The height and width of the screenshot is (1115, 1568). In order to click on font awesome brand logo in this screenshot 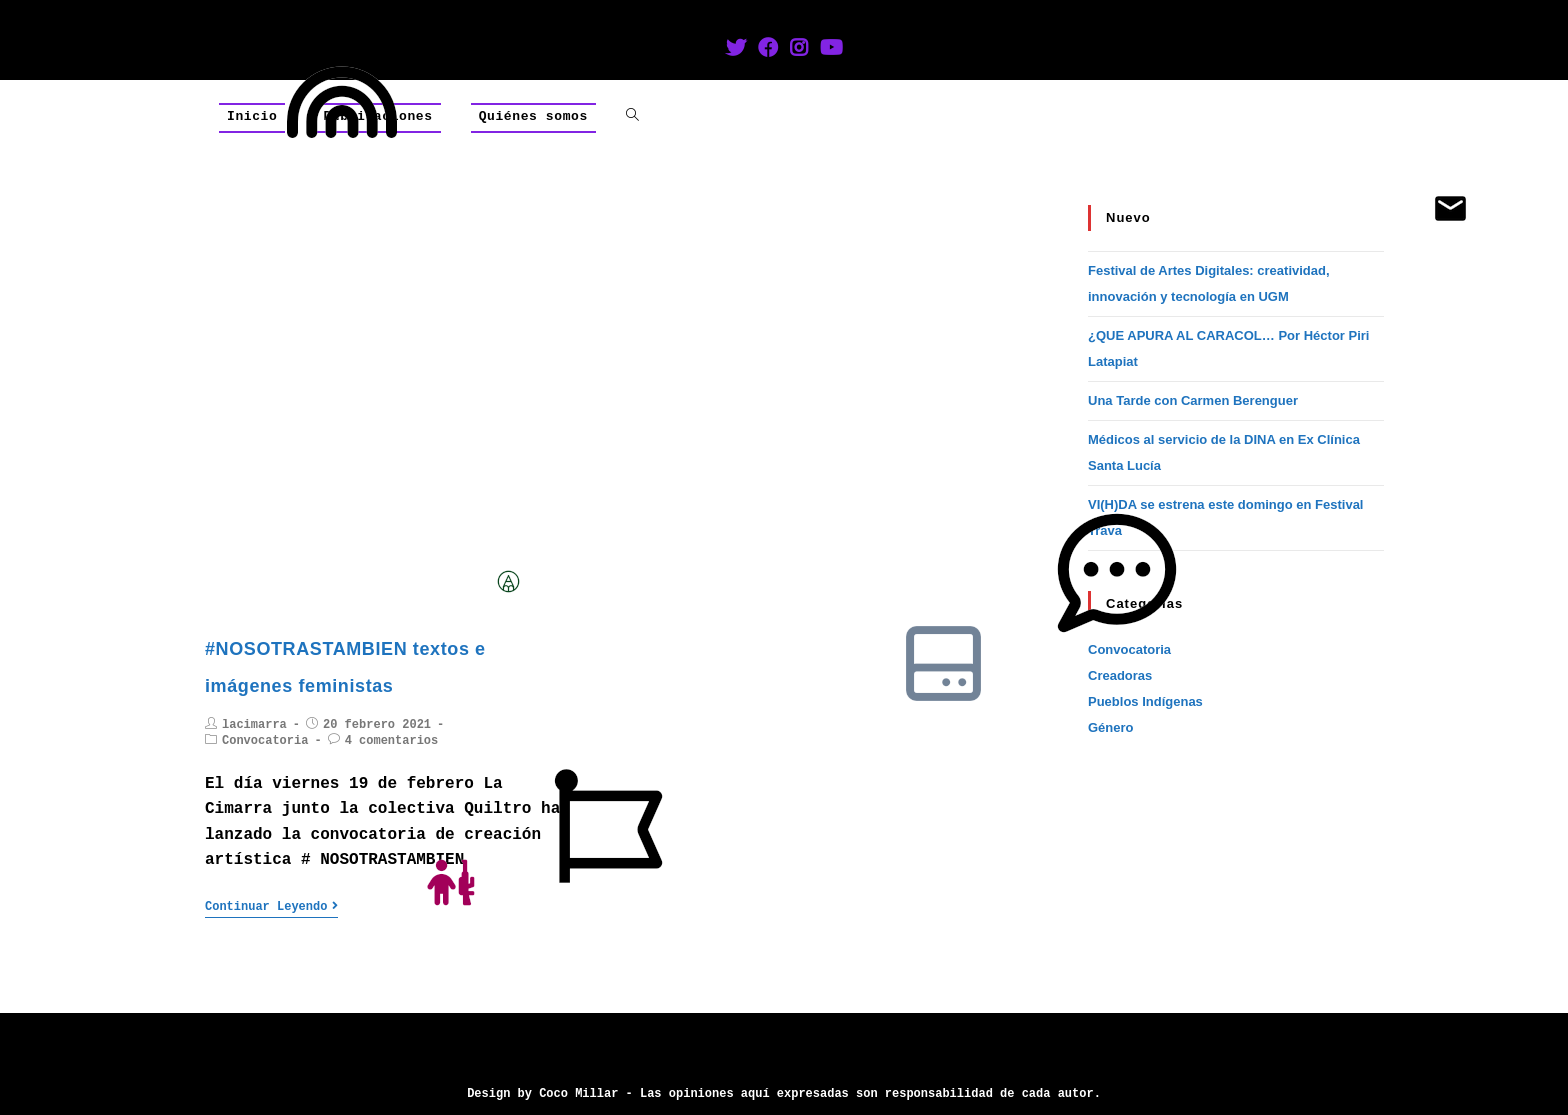, I will do `click(609, 826)`.